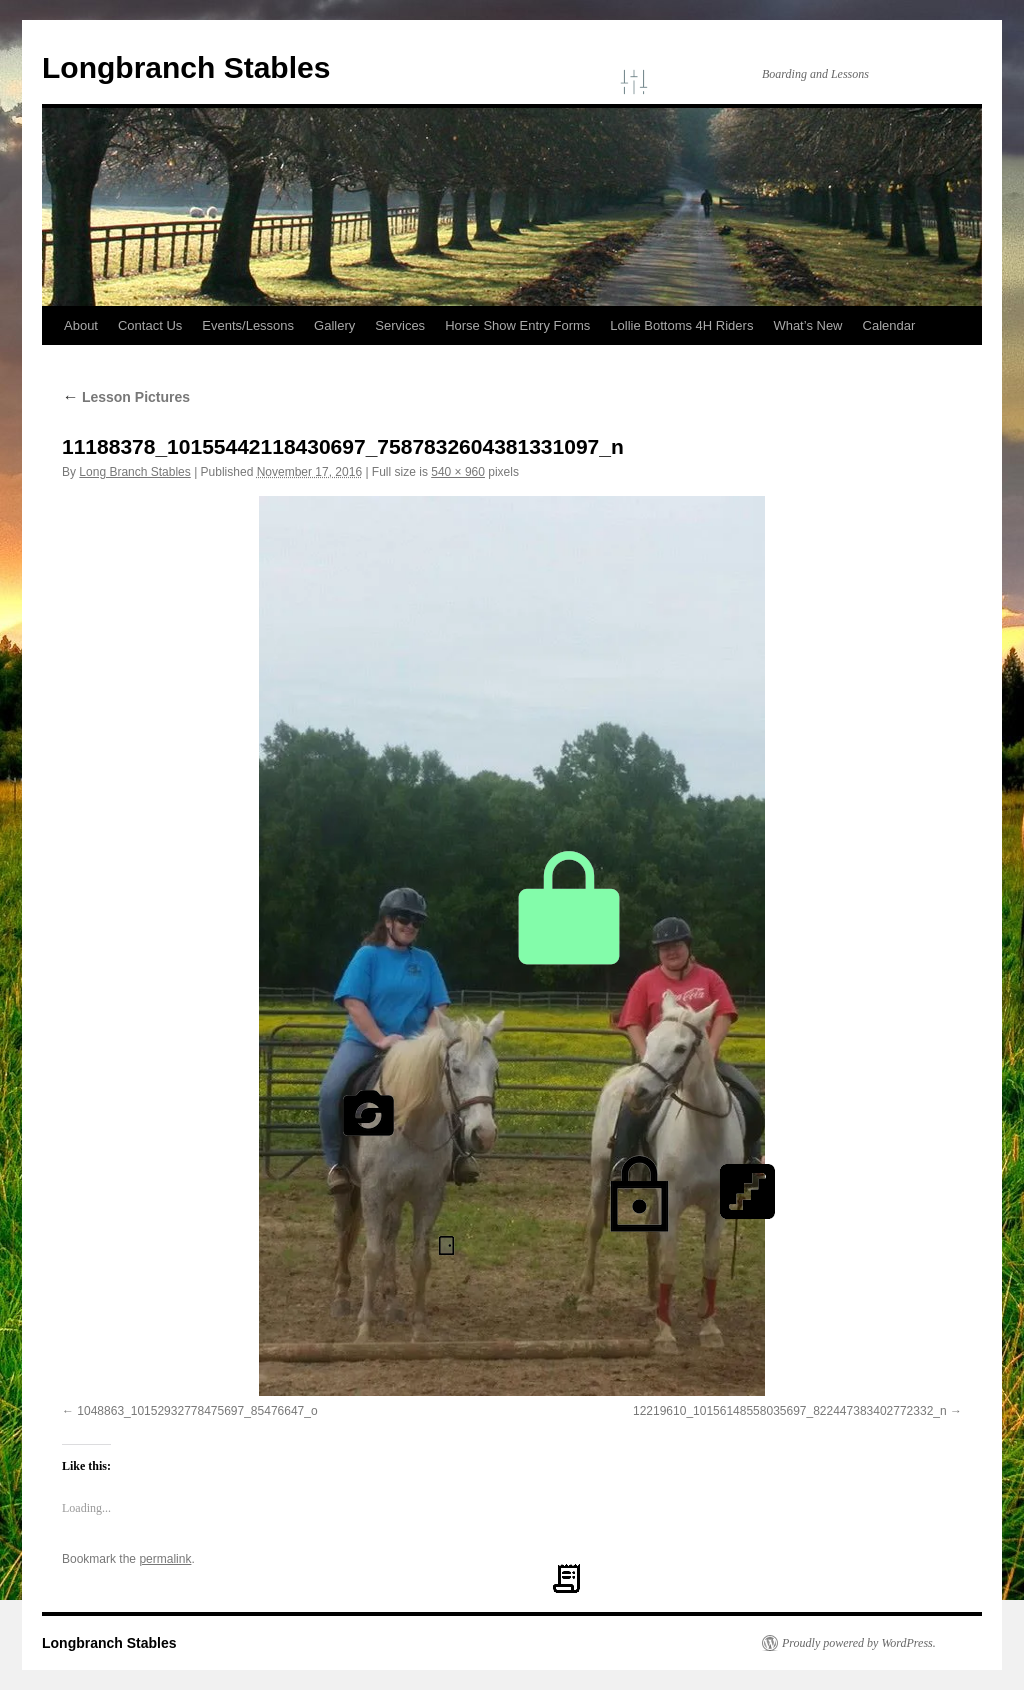  What do you see at coordinates (639, 1195) in the screenshot?
I see `indicates a locked or secured item` at bounding box center [639, 1195].